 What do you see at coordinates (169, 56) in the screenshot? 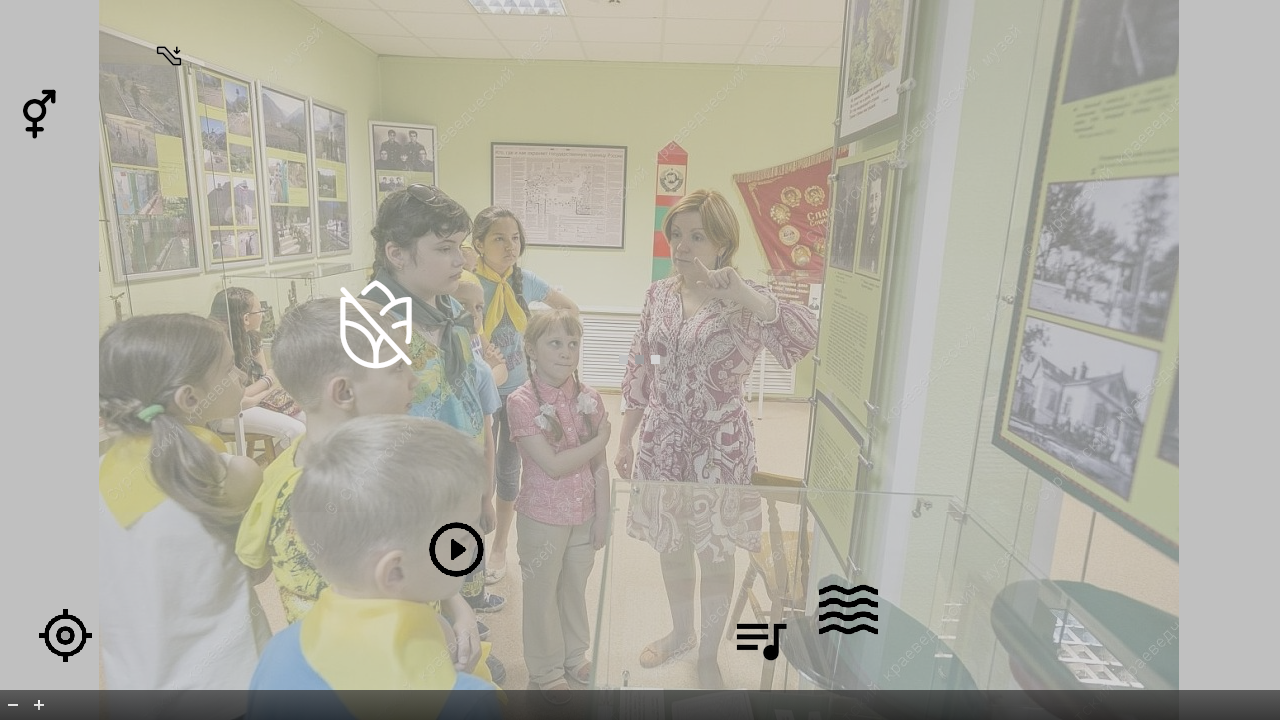
I see `indicates escalator going down` at bounding box center [169, 56].